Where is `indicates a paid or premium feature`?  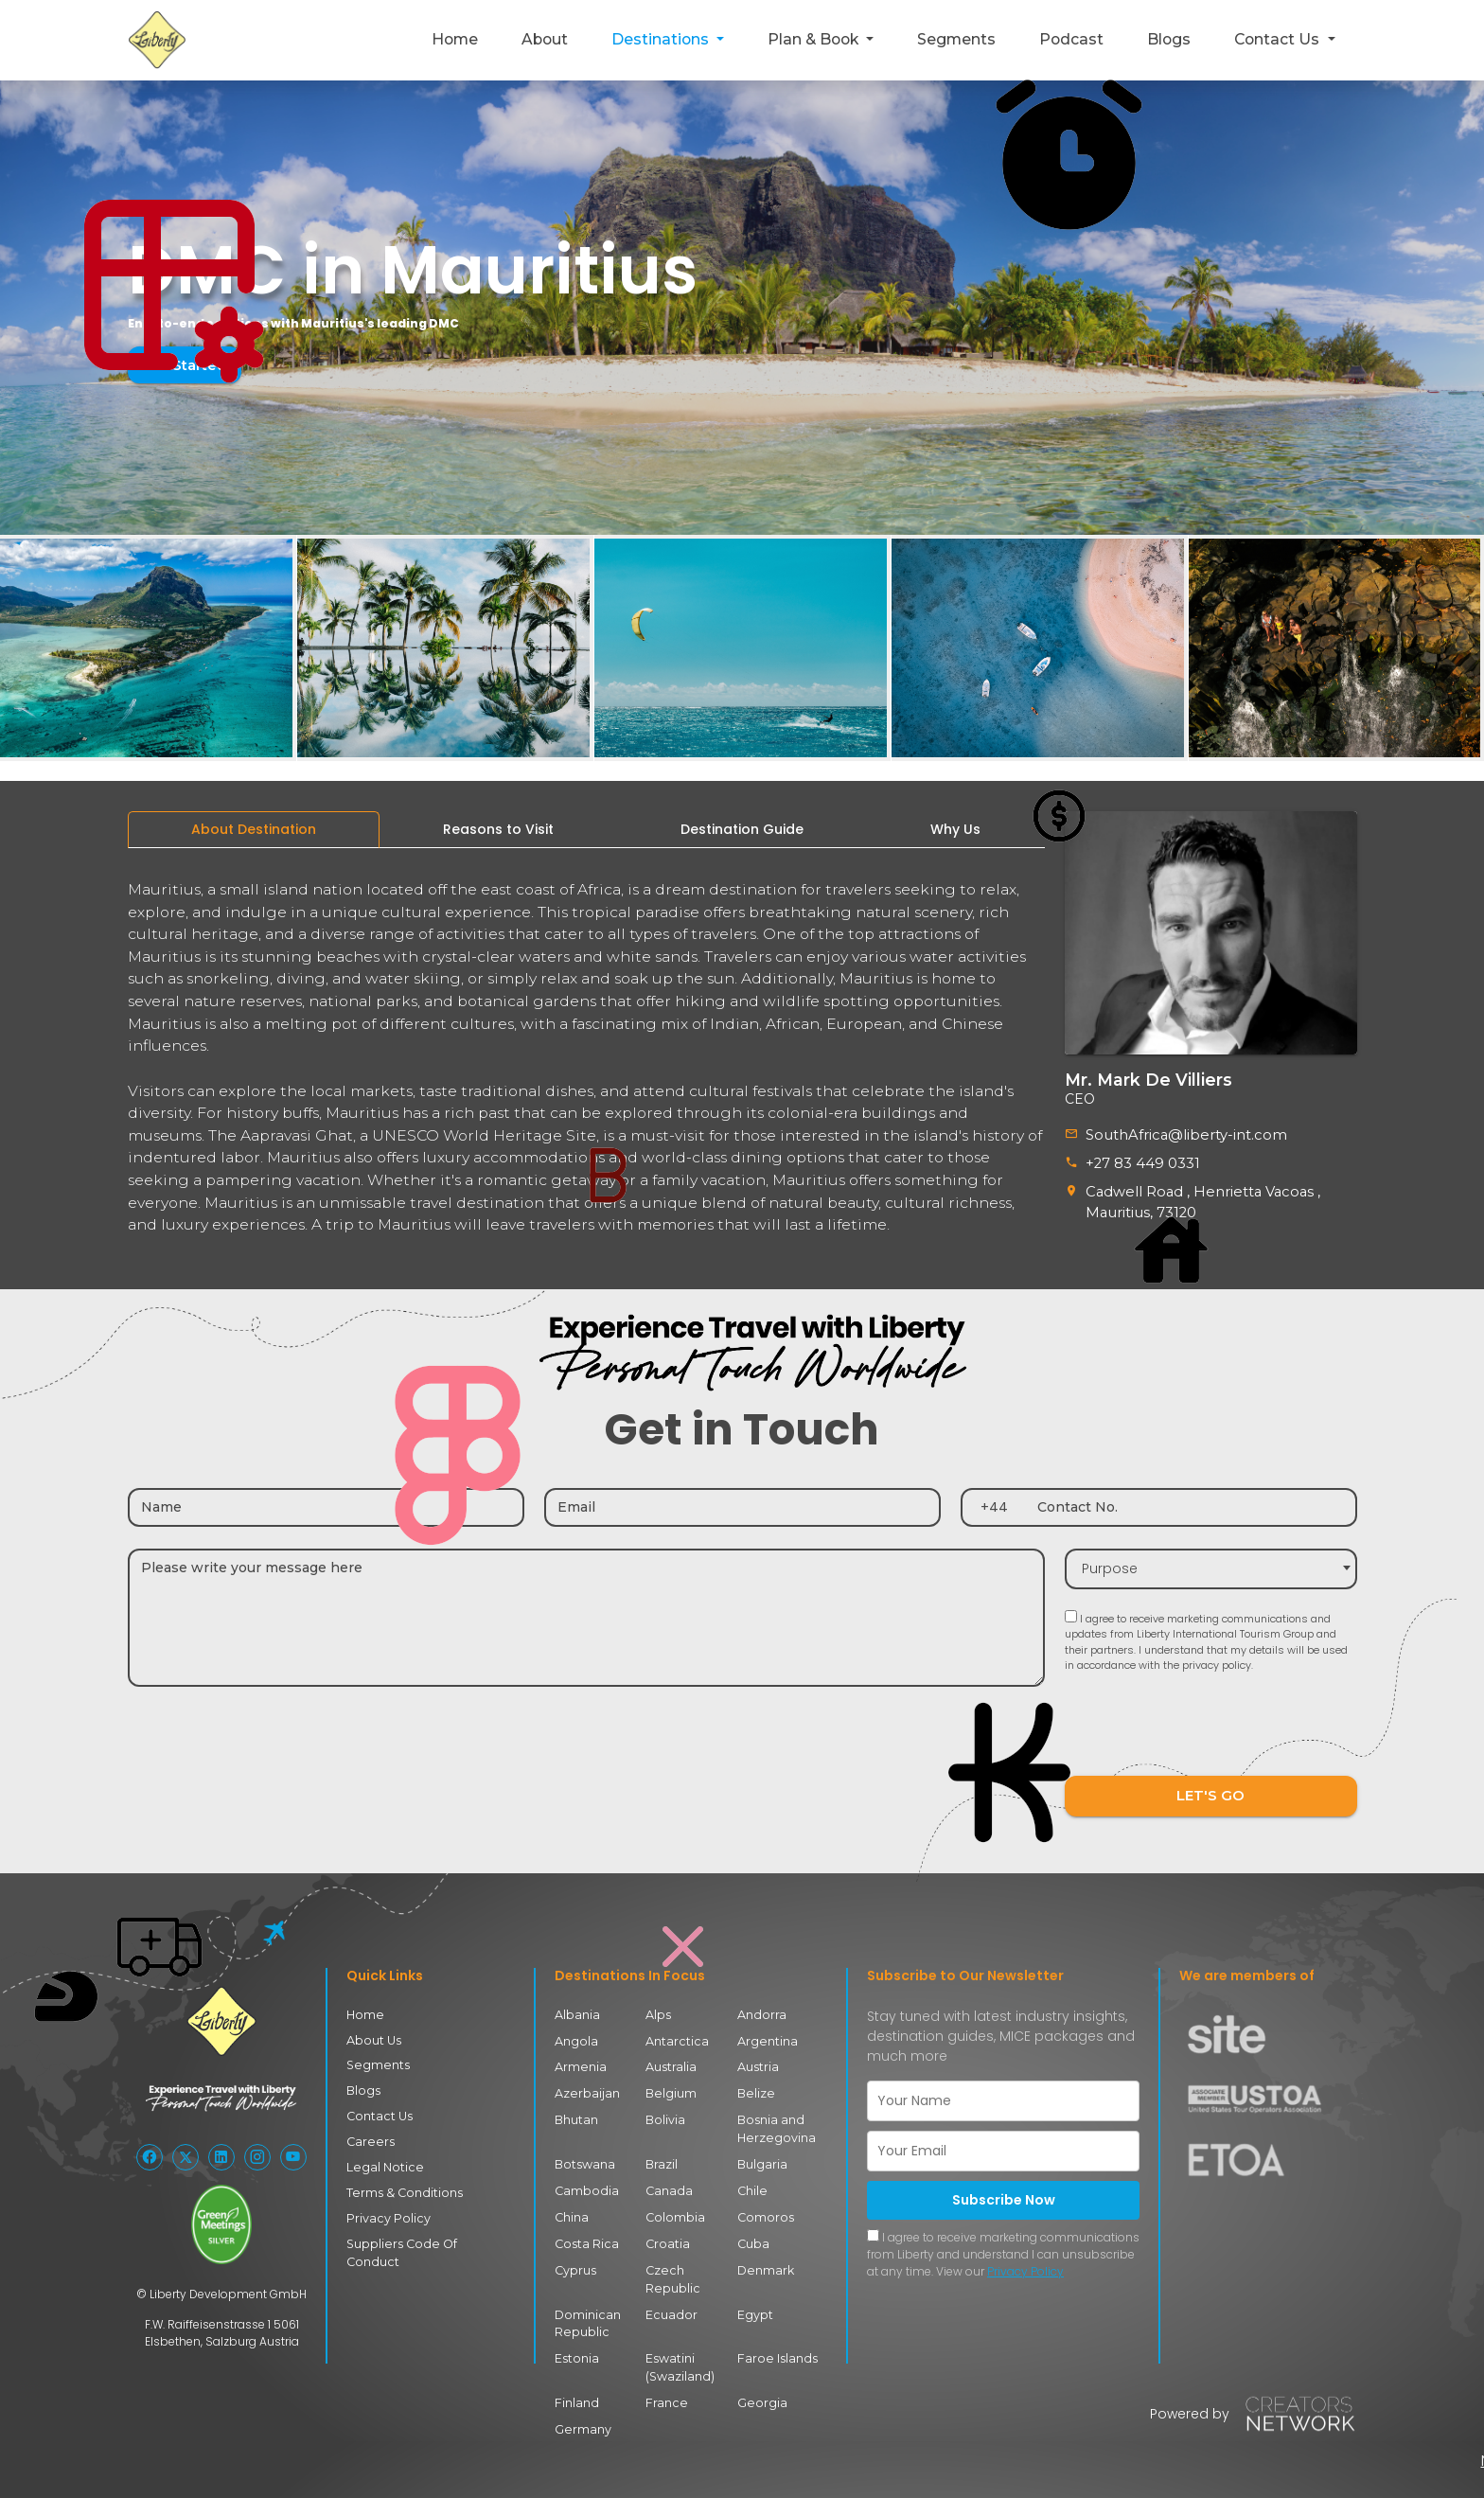
indicates a paid or premium feature is located at coordinates (1059, 816).